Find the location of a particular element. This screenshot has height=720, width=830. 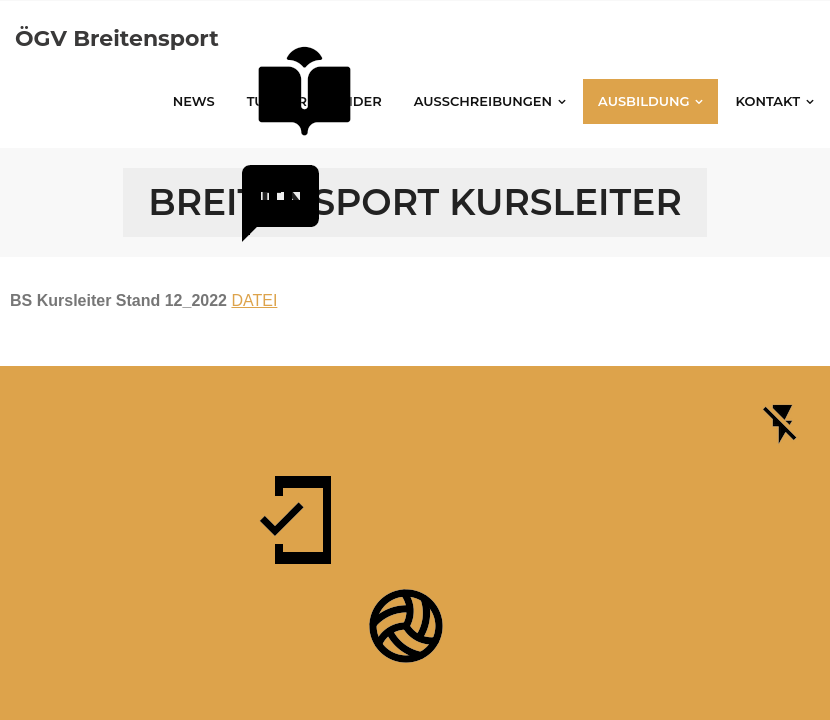

indicates mobile-optimized or responsive content is located at coordinates (295, 520).